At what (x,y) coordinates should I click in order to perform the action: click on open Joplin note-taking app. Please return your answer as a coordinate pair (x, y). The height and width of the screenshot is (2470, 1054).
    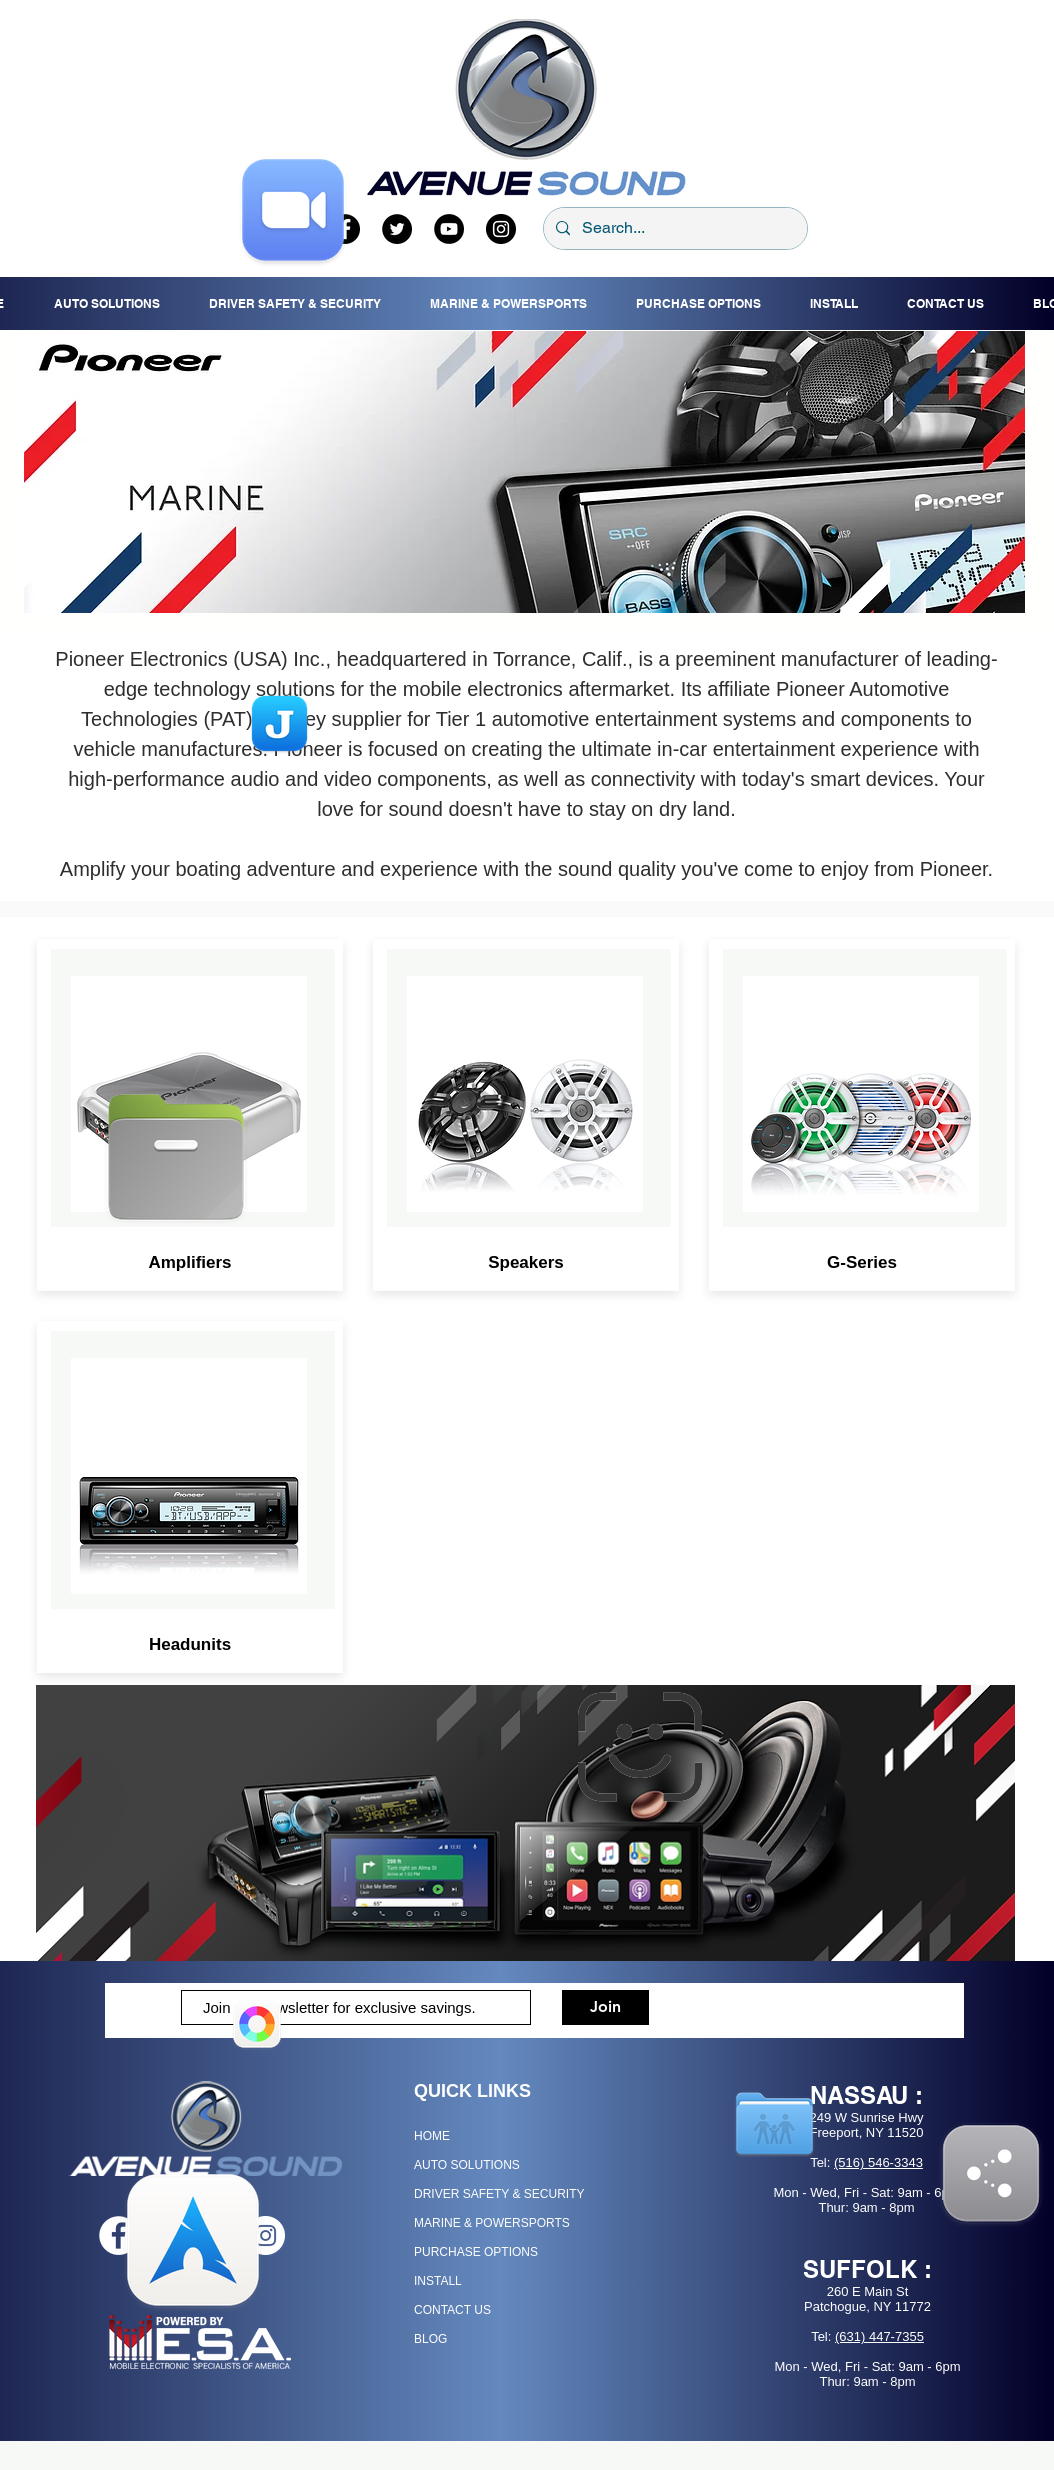
    Looking at the image, I should click on (279, 723).